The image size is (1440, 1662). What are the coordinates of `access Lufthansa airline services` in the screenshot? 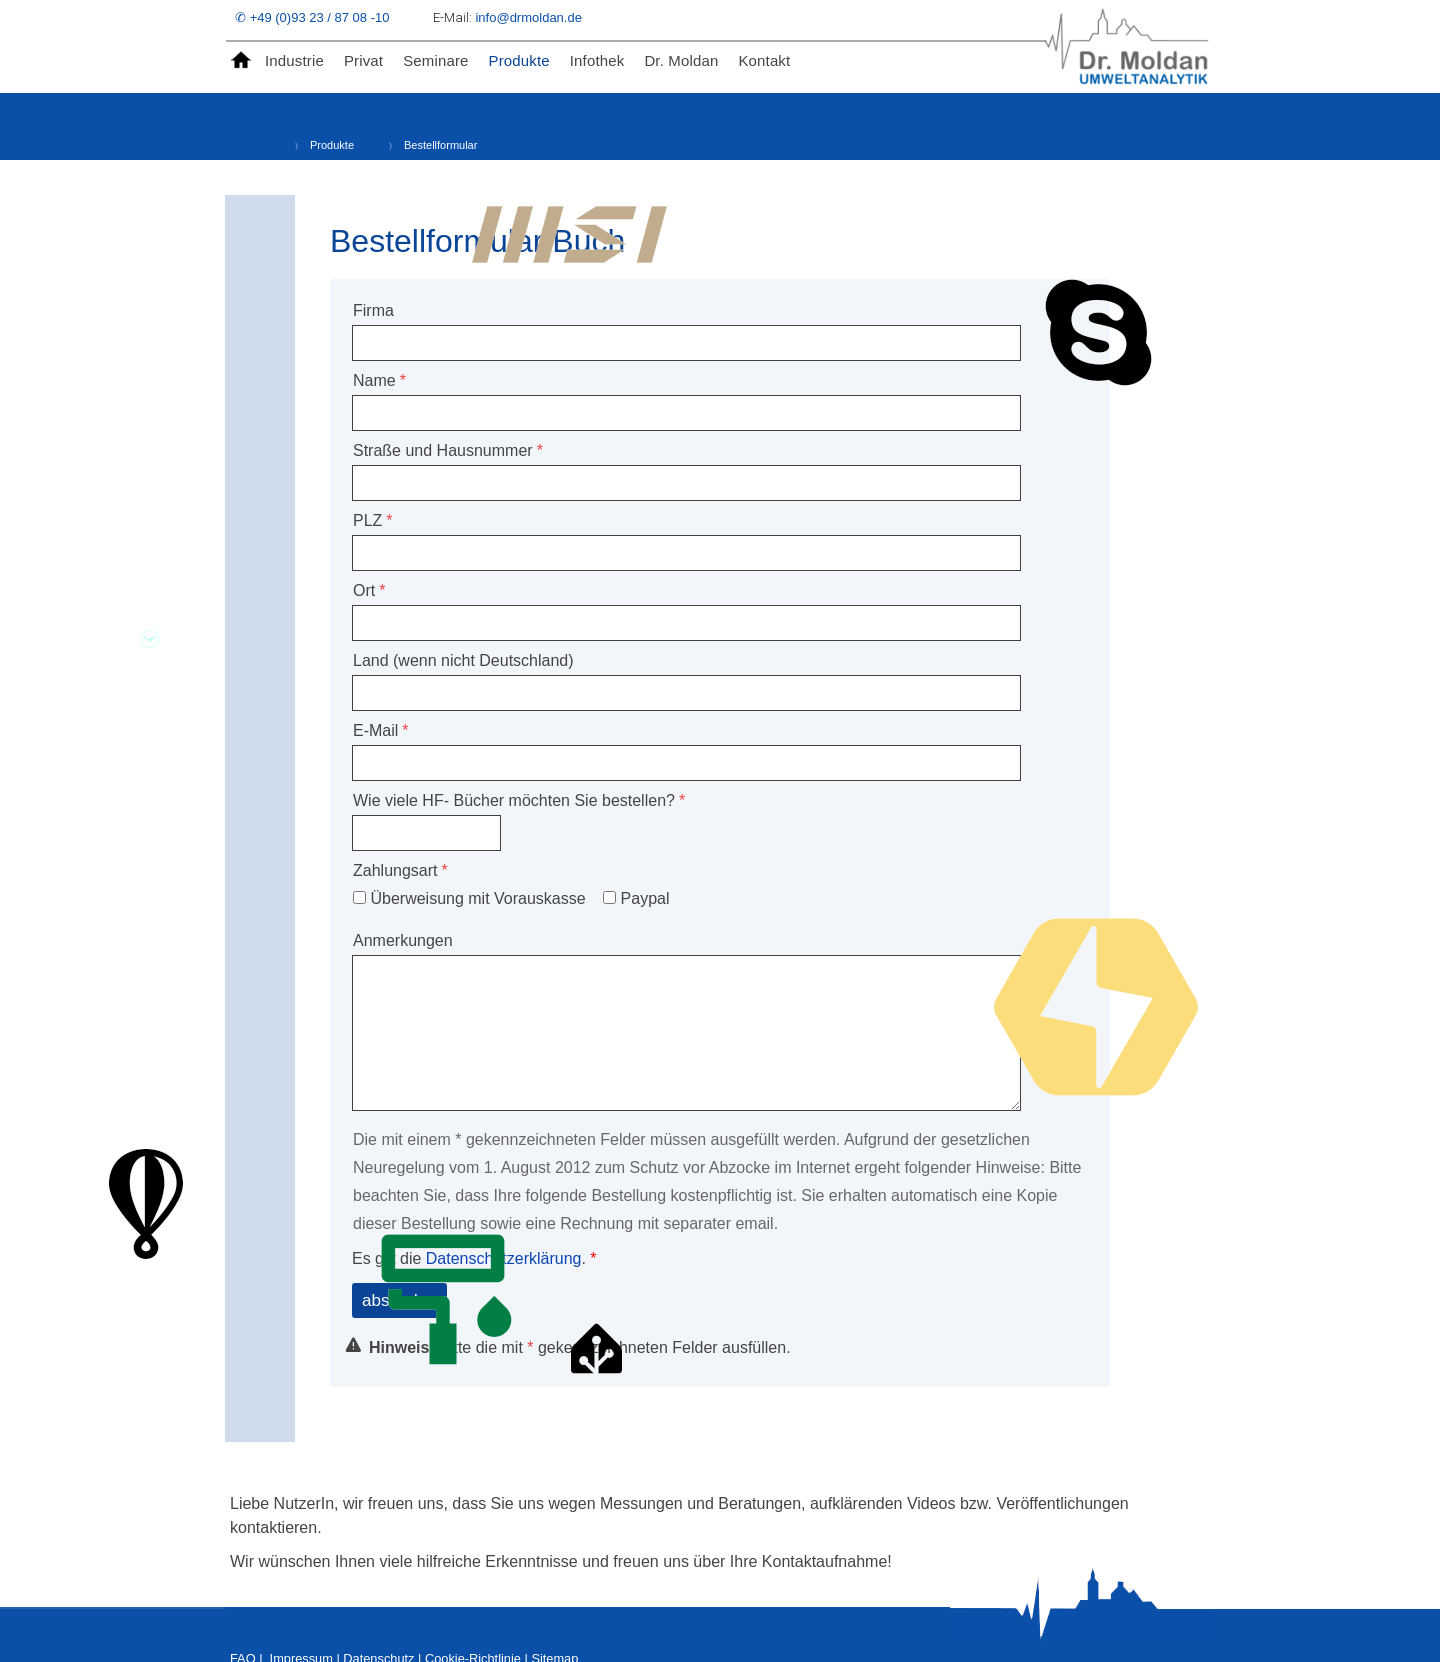 It's located at (150, 639).